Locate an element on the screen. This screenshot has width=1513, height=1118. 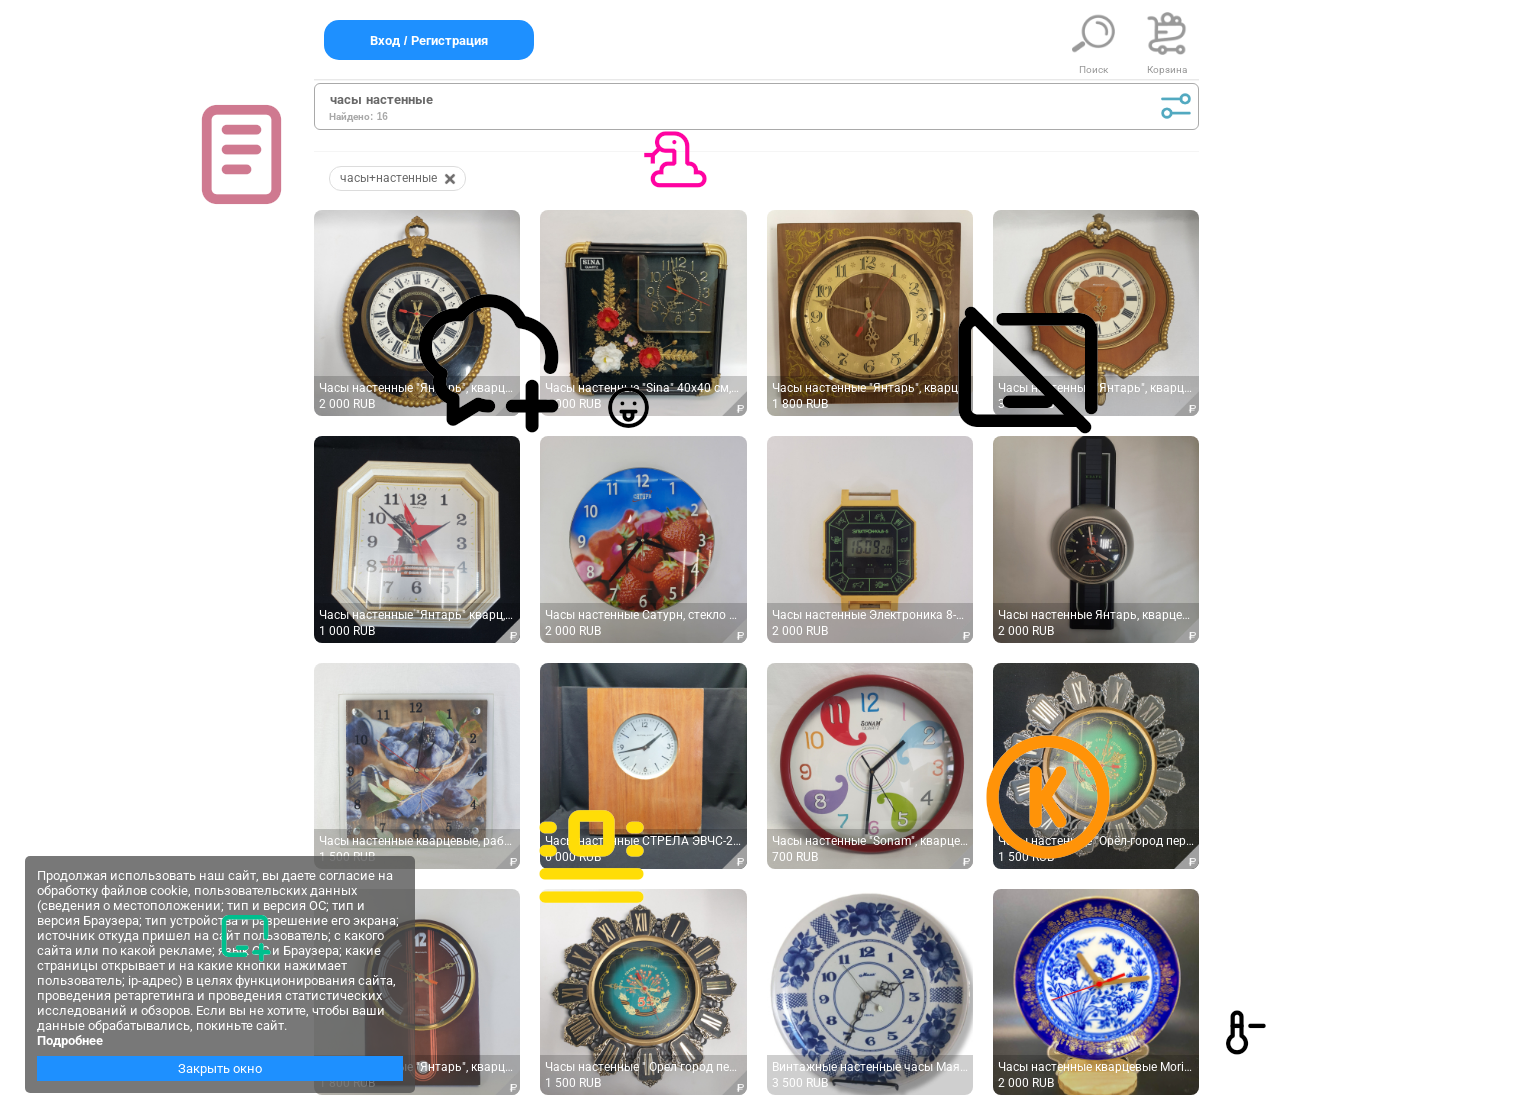
add a new iPad or tablet device is located at coordinates (245, 936).